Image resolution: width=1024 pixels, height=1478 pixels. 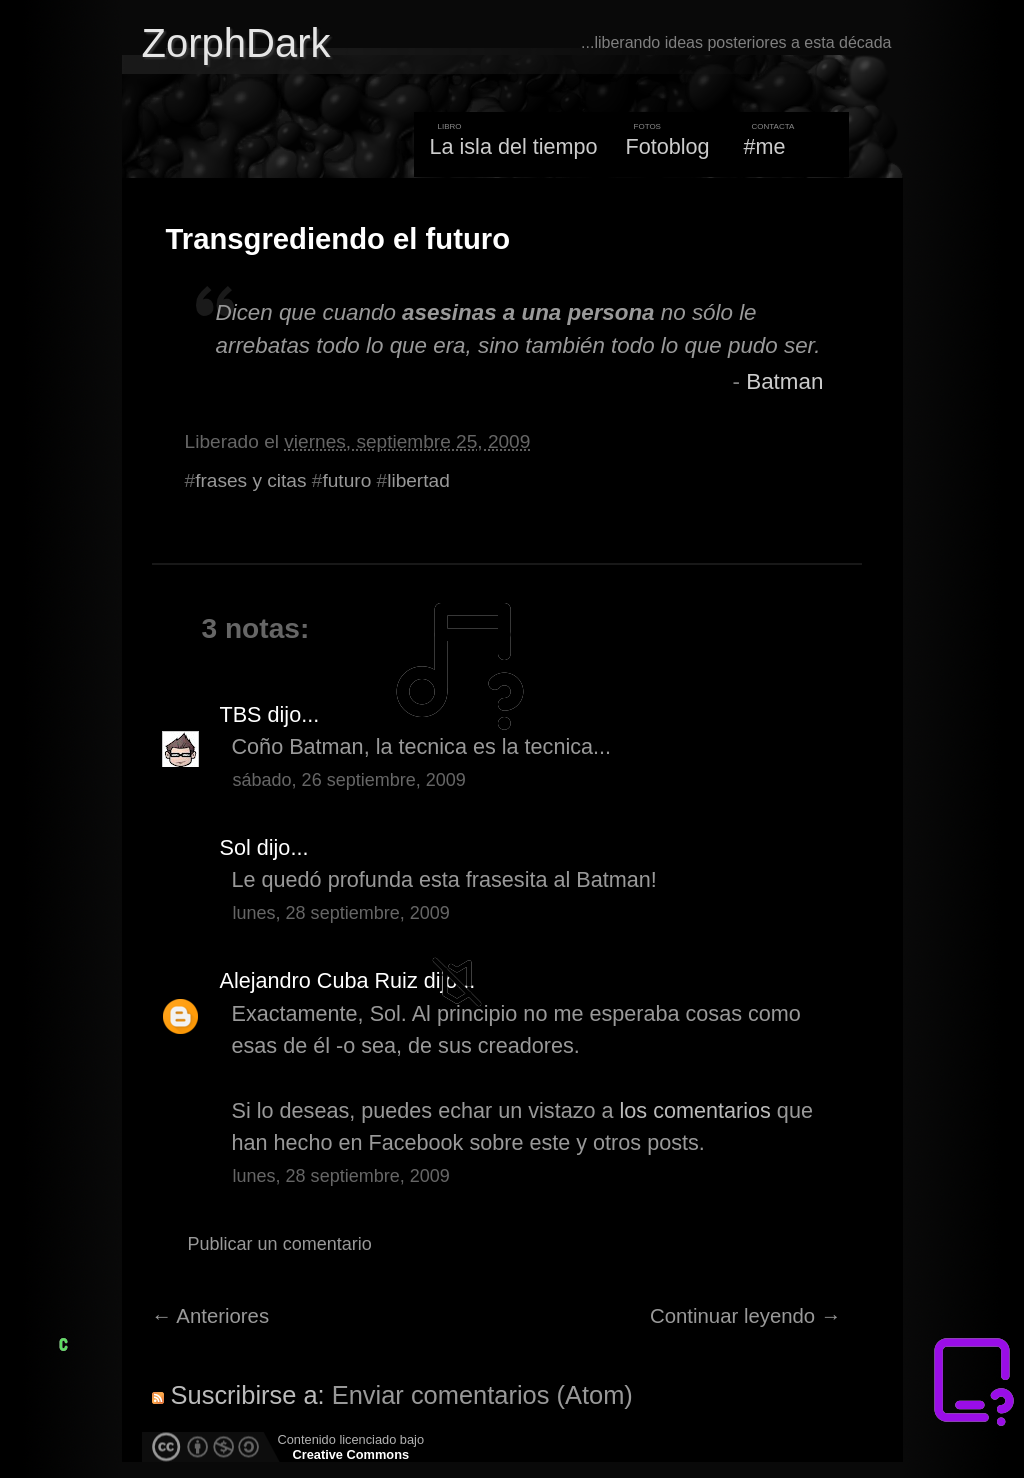 I want to click on iPad help or troubleshooting, so click(x=972, y=1380).